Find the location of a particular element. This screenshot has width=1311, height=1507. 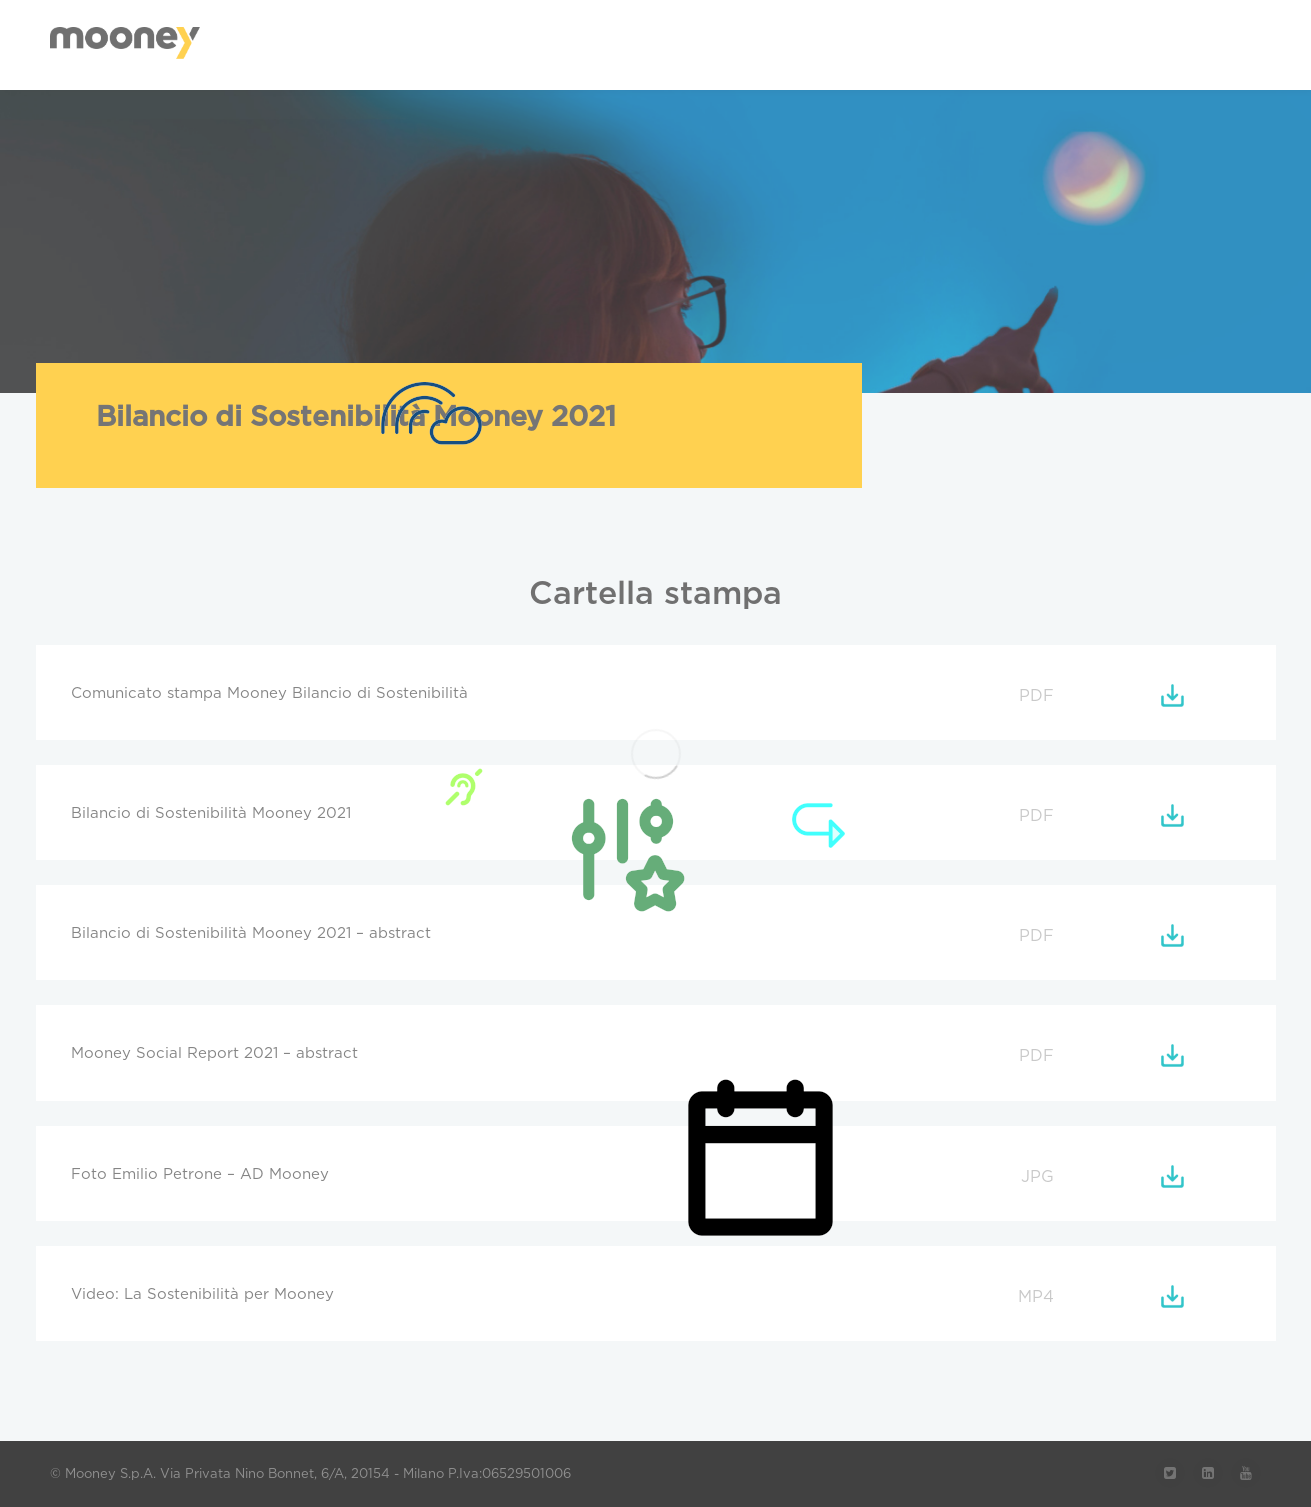

redo or repeat the last action is located at coordinates (818, 823).